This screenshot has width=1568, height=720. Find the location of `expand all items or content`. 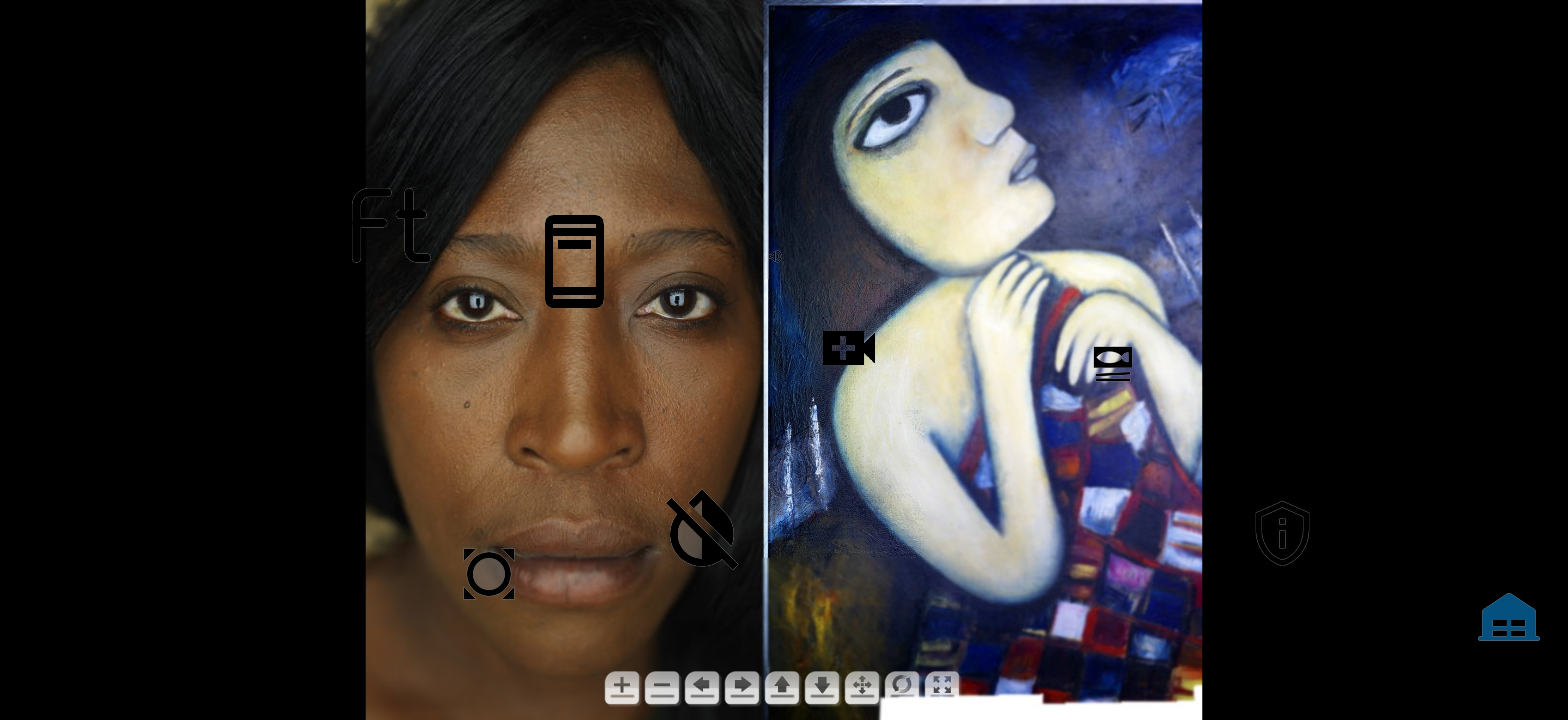

expand all items or content is located at coordinates (489, 574).